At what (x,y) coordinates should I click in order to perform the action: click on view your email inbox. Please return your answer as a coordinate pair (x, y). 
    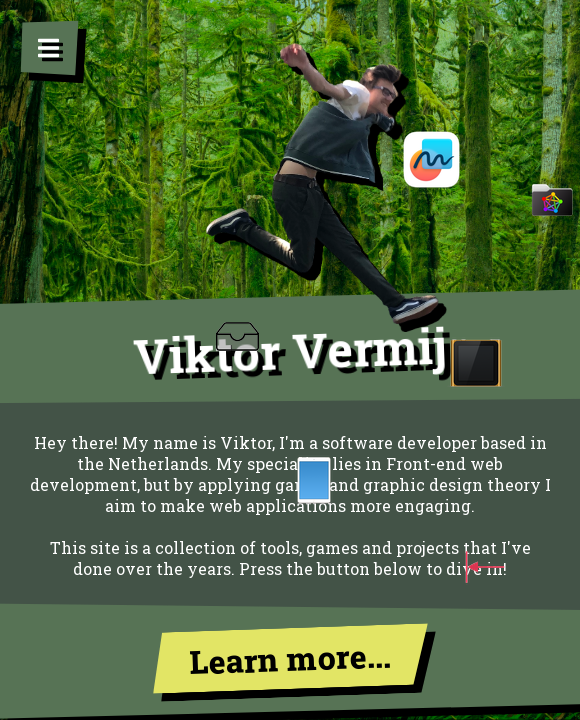
    Looking at the image, I should click on (237, 336).